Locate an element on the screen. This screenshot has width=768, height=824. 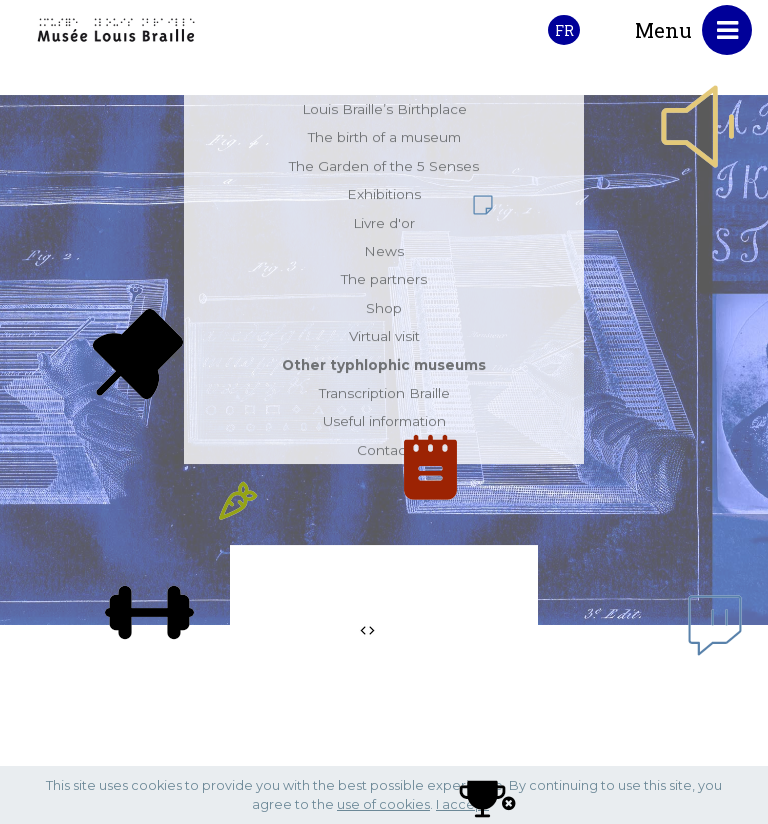
pin an item to keep it visible is located at coordinates (134, 357).